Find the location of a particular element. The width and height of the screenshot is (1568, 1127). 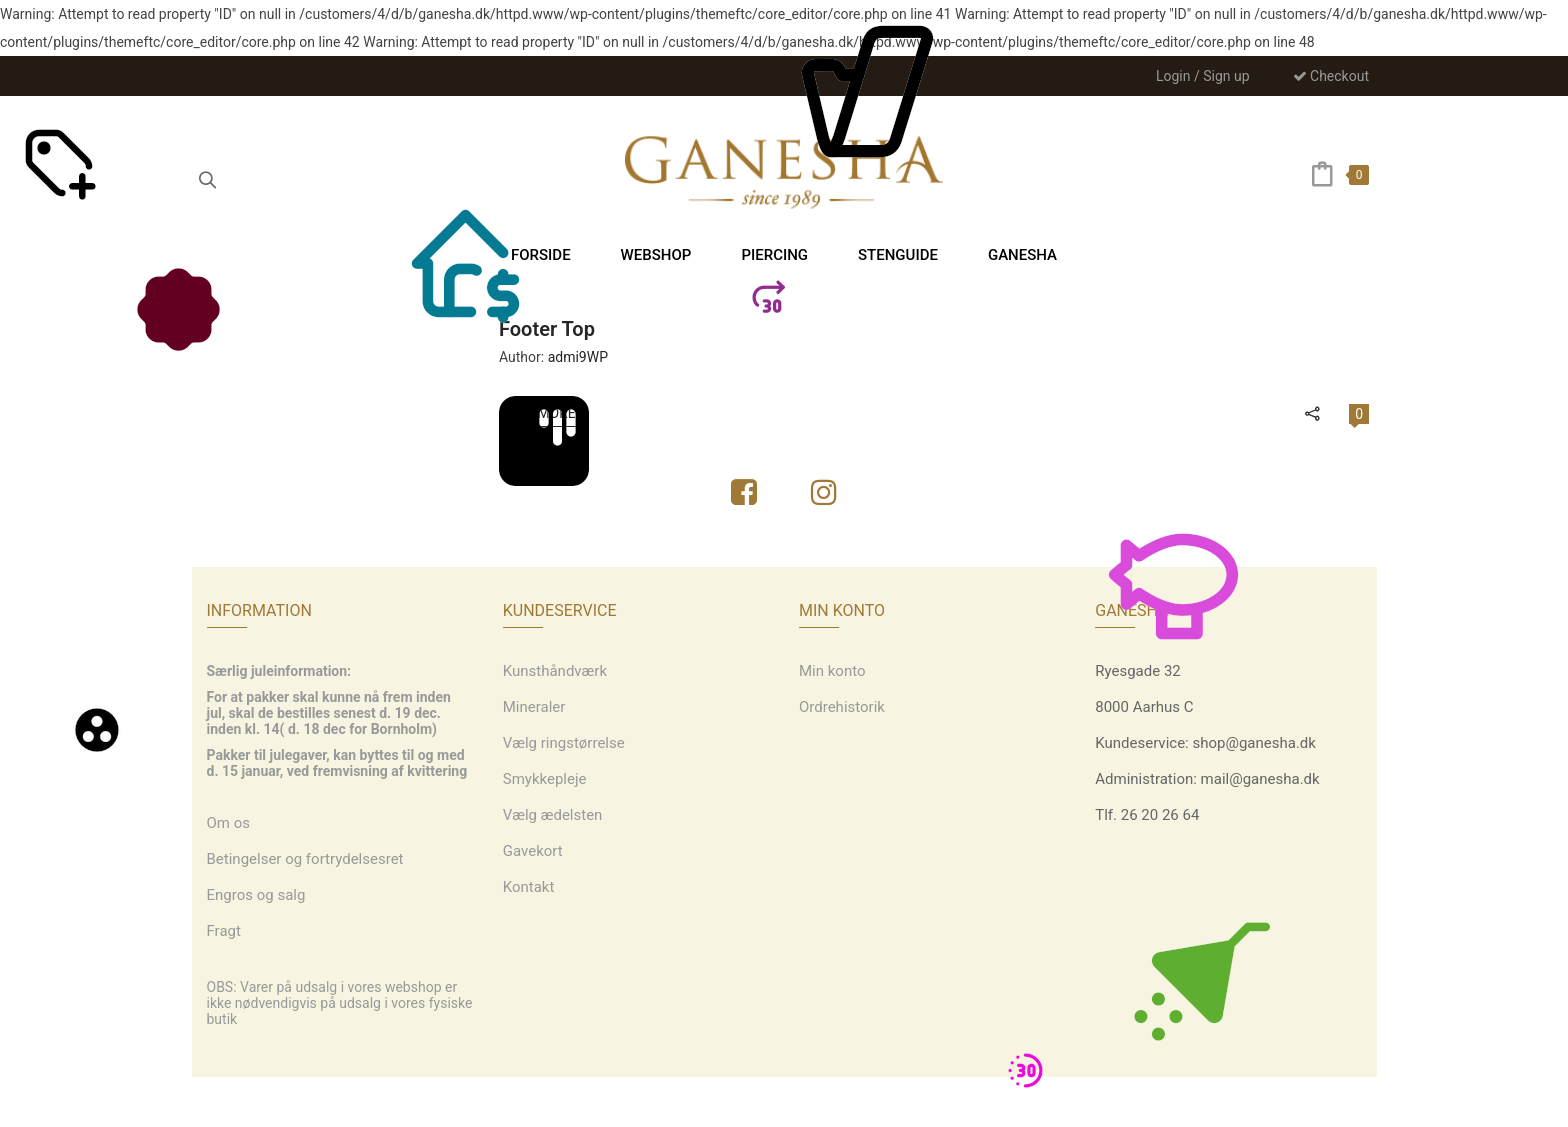

set timer for 30 seconds or minutes is located at coordinates (1025, 1070).